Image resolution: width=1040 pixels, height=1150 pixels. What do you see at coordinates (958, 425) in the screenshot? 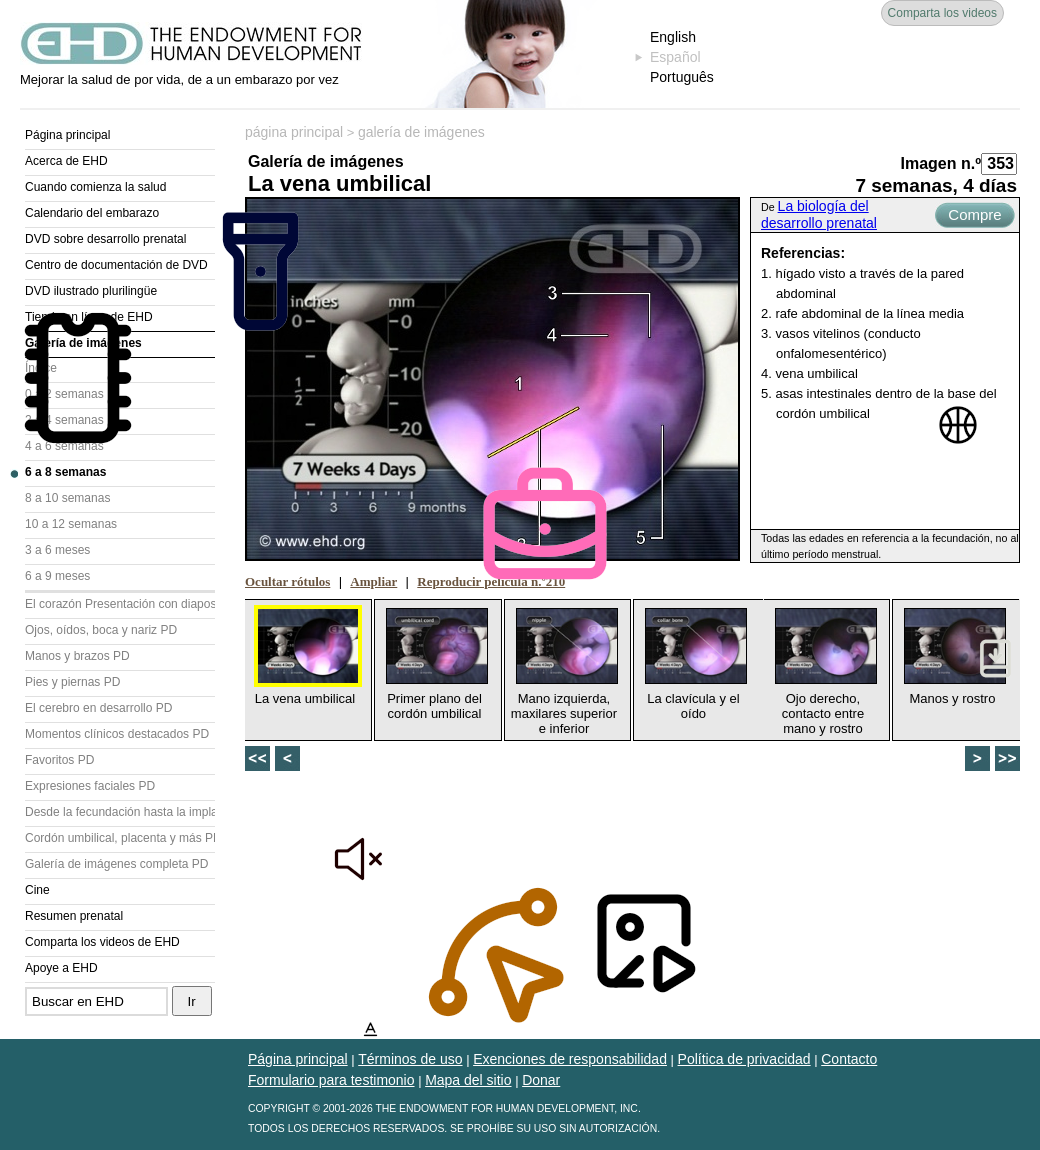
I see `access sports or basketball-related content` at bounding box center [958, 425].